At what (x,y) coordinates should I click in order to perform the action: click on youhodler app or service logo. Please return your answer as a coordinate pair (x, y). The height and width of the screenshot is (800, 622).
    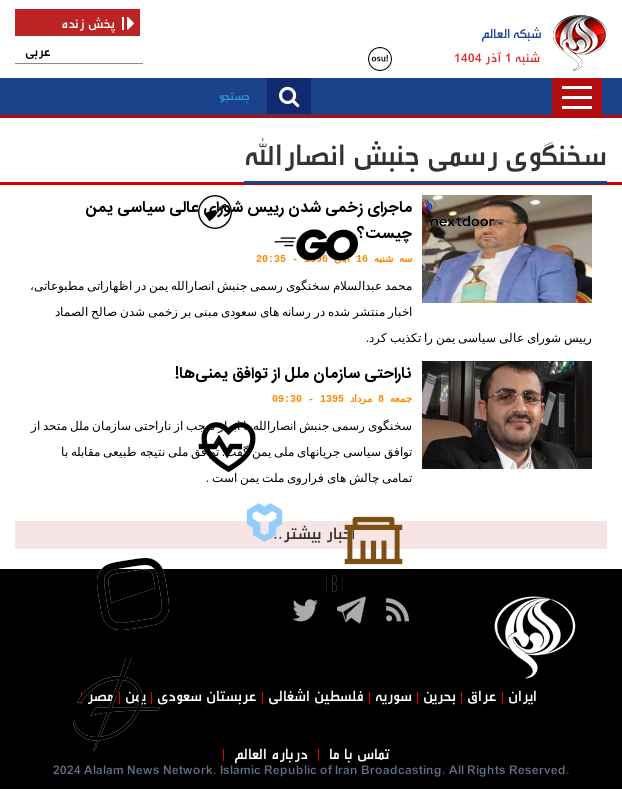
    Looking at the image, I should click on (264, 522).